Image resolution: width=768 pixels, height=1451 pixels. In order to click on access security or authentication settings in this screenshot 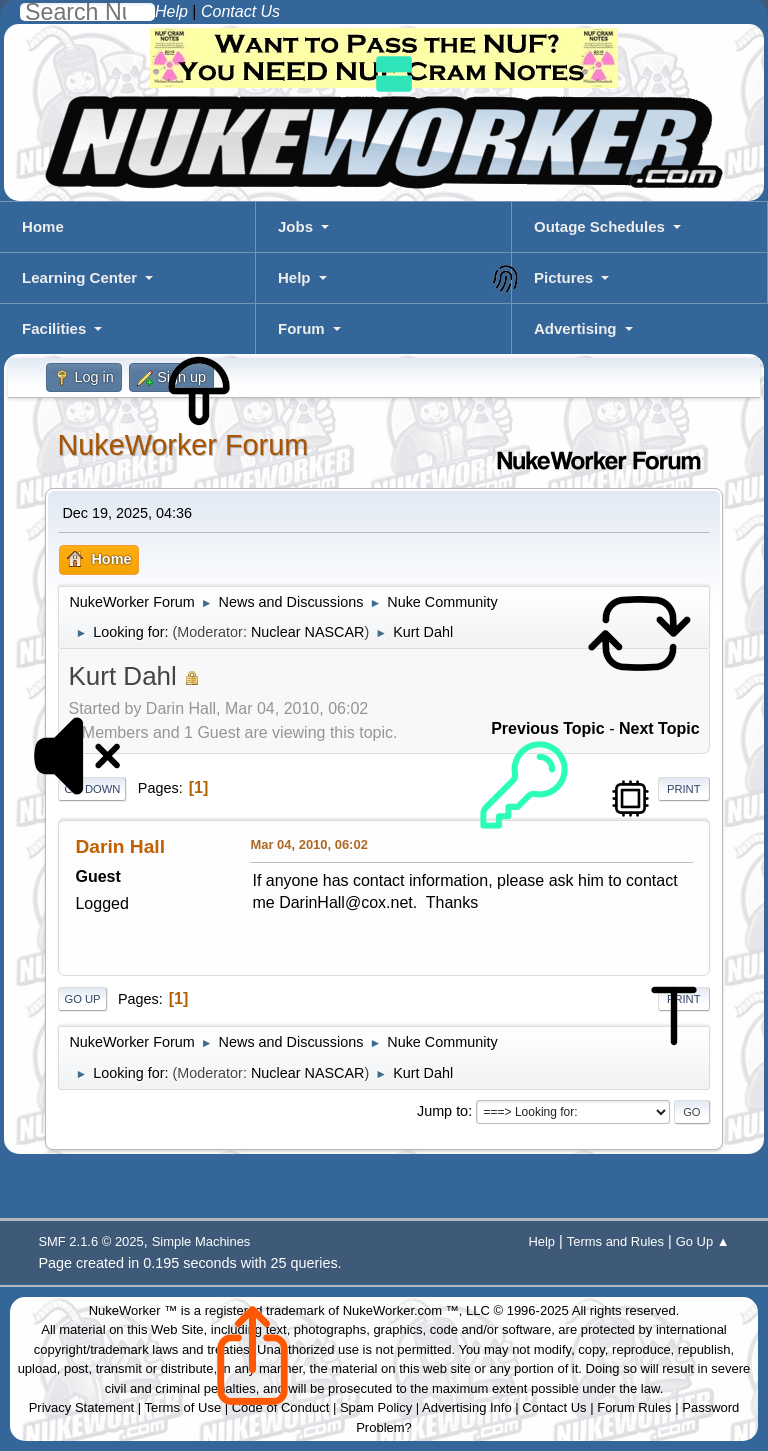, I will do `click(524, 785)`.